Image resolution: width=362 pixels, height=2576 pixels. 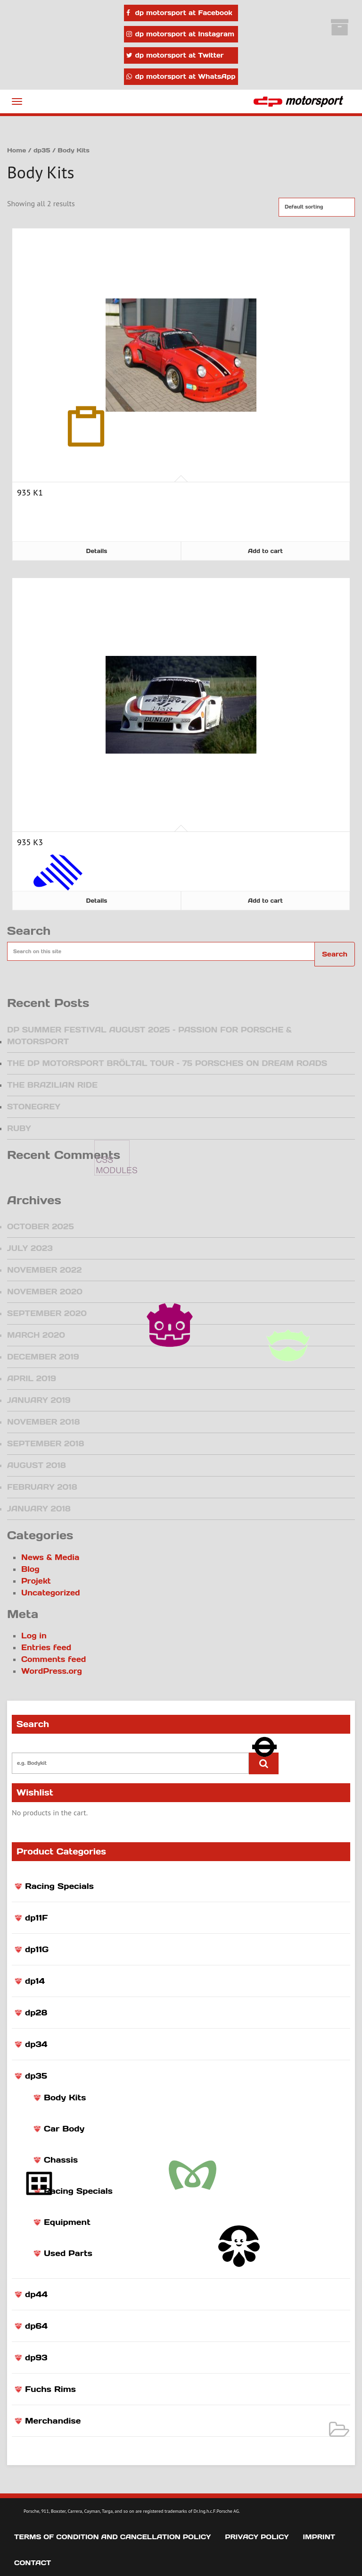 What do you see at coordinates (264, 1747) in the screenshot?
I see `transport for london official logo` at bounding box center [264, 1747].